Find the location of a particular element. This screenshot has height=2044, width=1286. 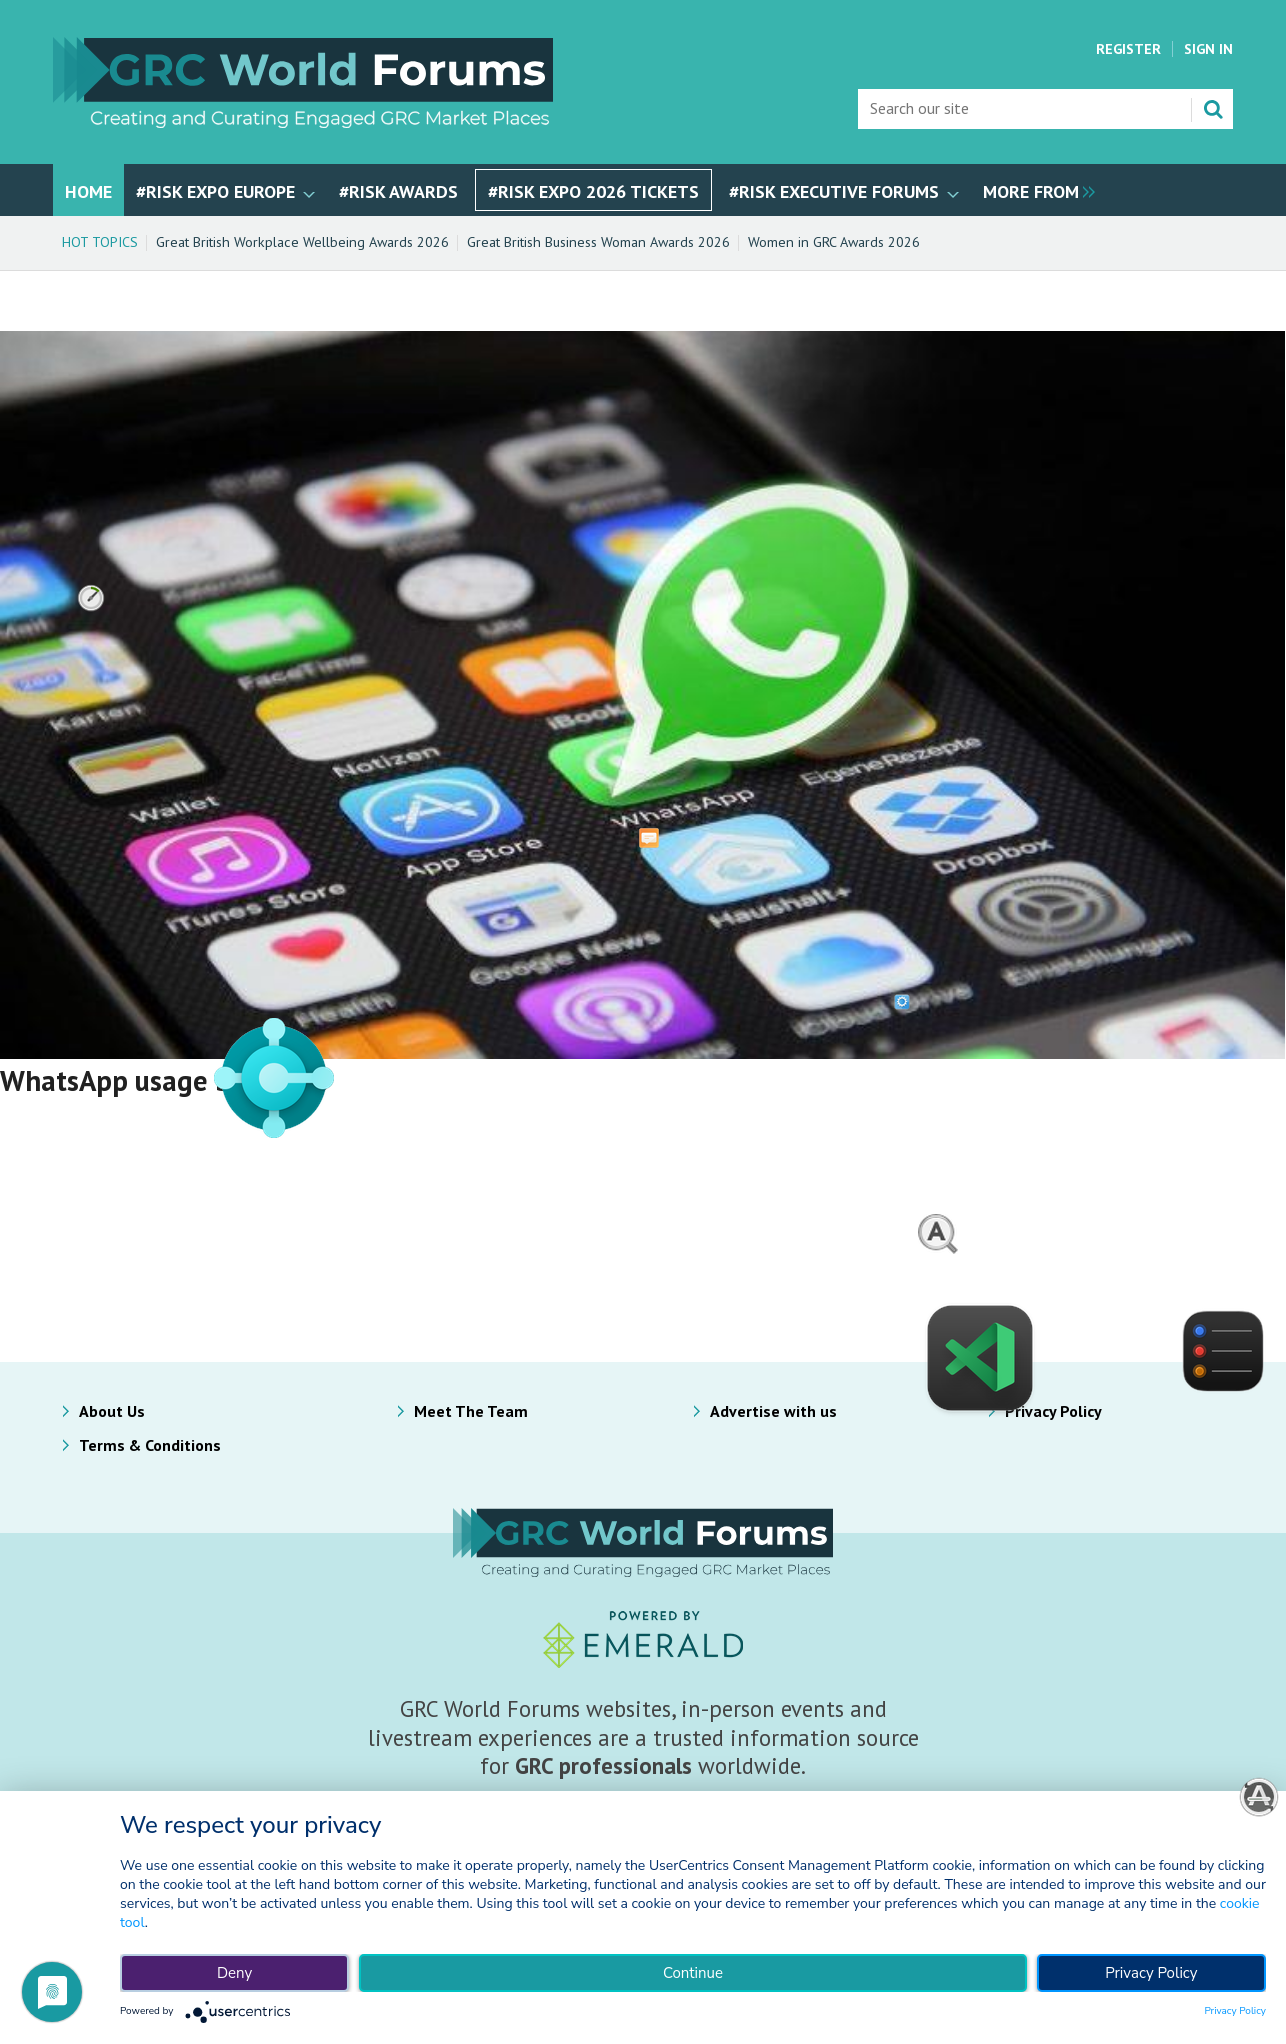

open sysprof system profiler is located at coordinates (91, 598).